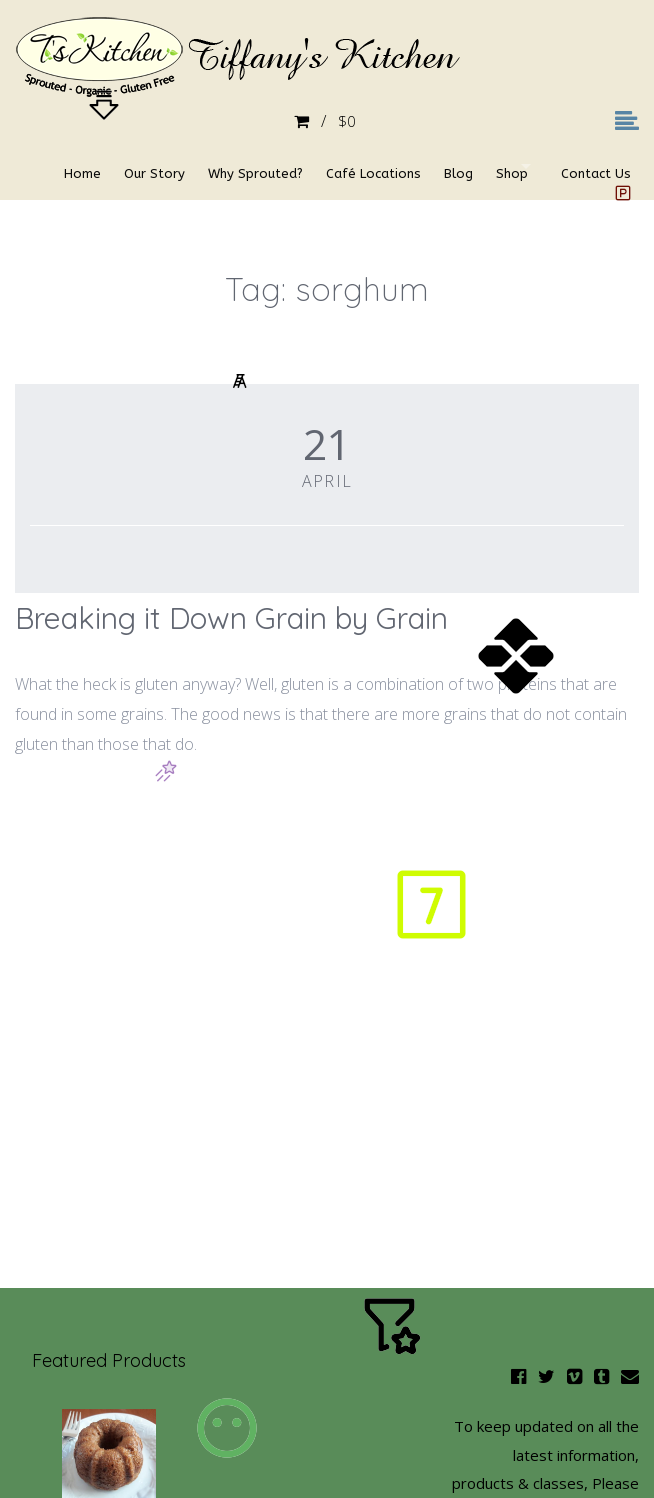 This screenshot has height=1498, width=654. Describe the element at coordinates (104, 104) in the screenshot. I see `download file or content` at that location.